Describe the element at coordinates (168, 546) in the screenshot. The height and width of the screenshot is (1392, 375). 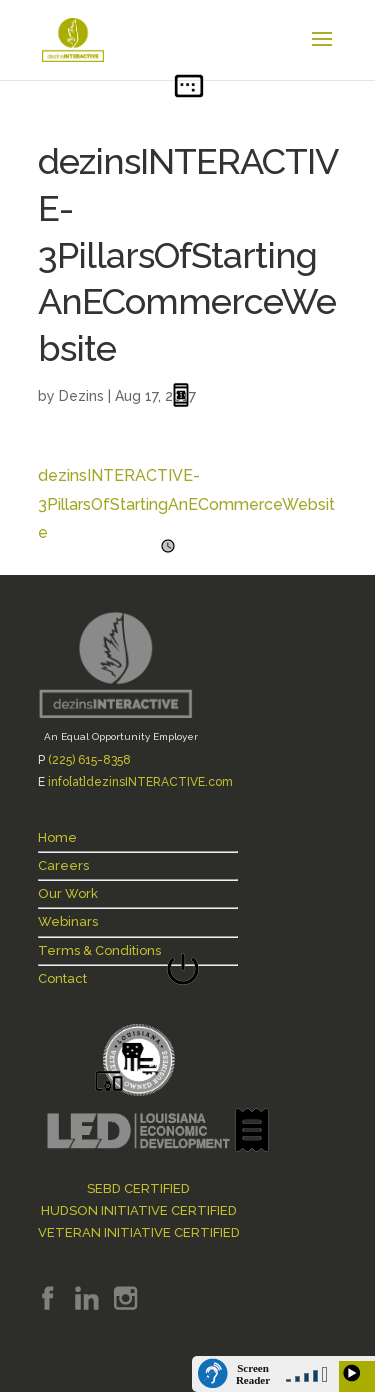
I see `view time or clock settings` at that location.